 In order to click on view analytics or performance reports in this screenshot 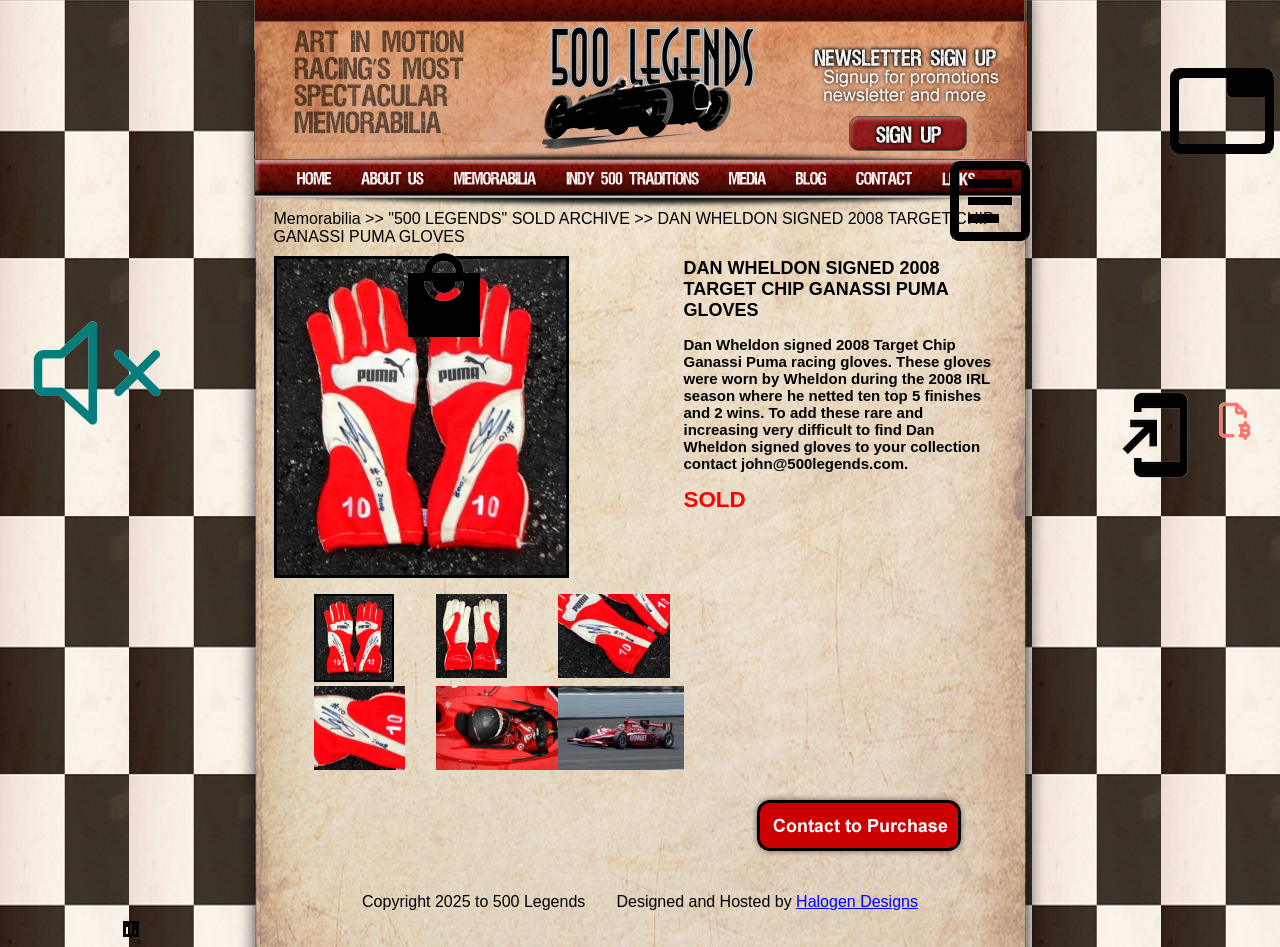, I will do `click(131, 929)`.